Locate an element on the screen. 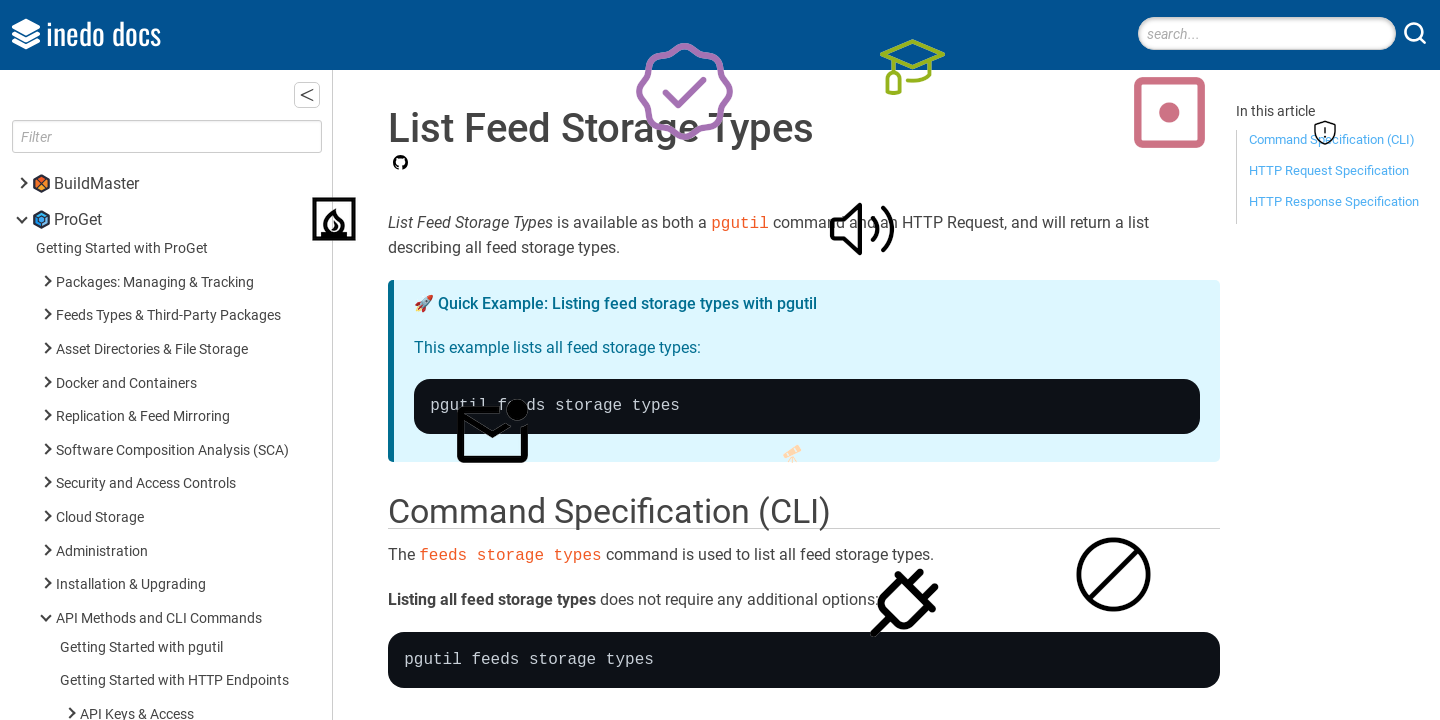 This screenshot has width=1440, height=720. access educational resources or tutorials is located at coordinates (912, 66).